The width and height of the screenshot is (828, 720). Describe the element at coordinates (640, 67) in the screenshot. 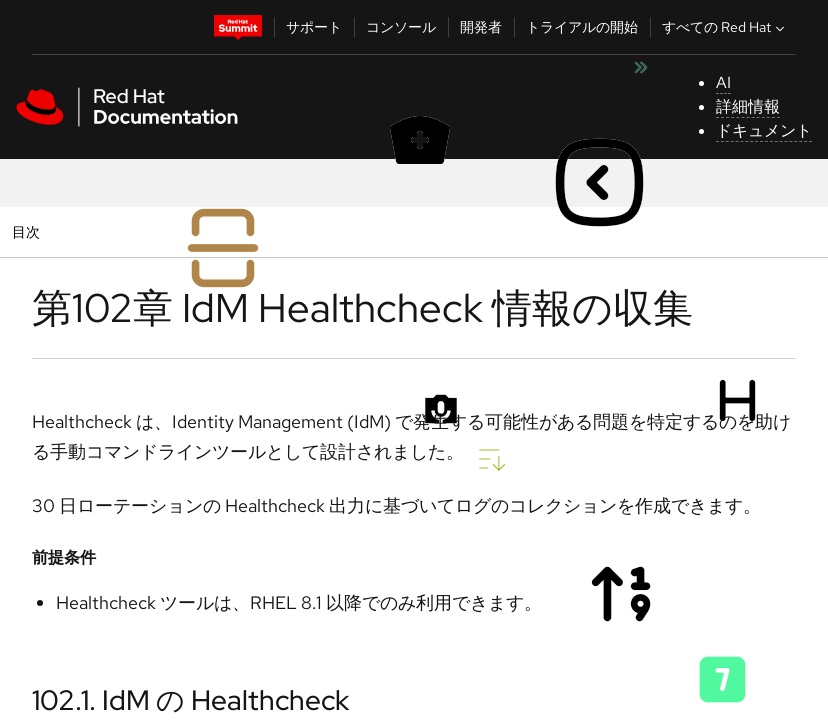

I see `skip forward or advance to the next item` at that location.